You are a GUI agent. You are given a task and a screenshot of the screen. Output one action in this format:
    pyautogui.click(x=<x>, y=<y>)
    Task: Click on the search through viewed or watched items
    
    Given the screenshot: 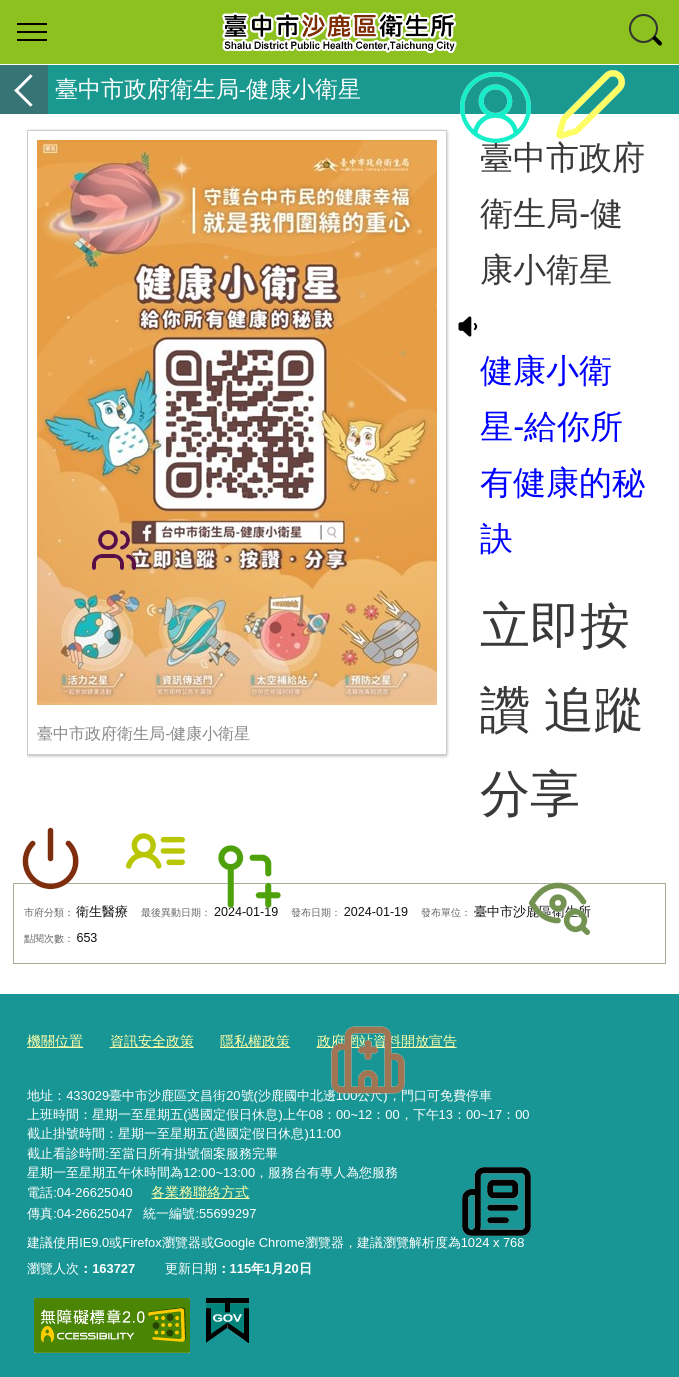 What is the action you would take?
    pyautogui.click(x=558, y=903)
    